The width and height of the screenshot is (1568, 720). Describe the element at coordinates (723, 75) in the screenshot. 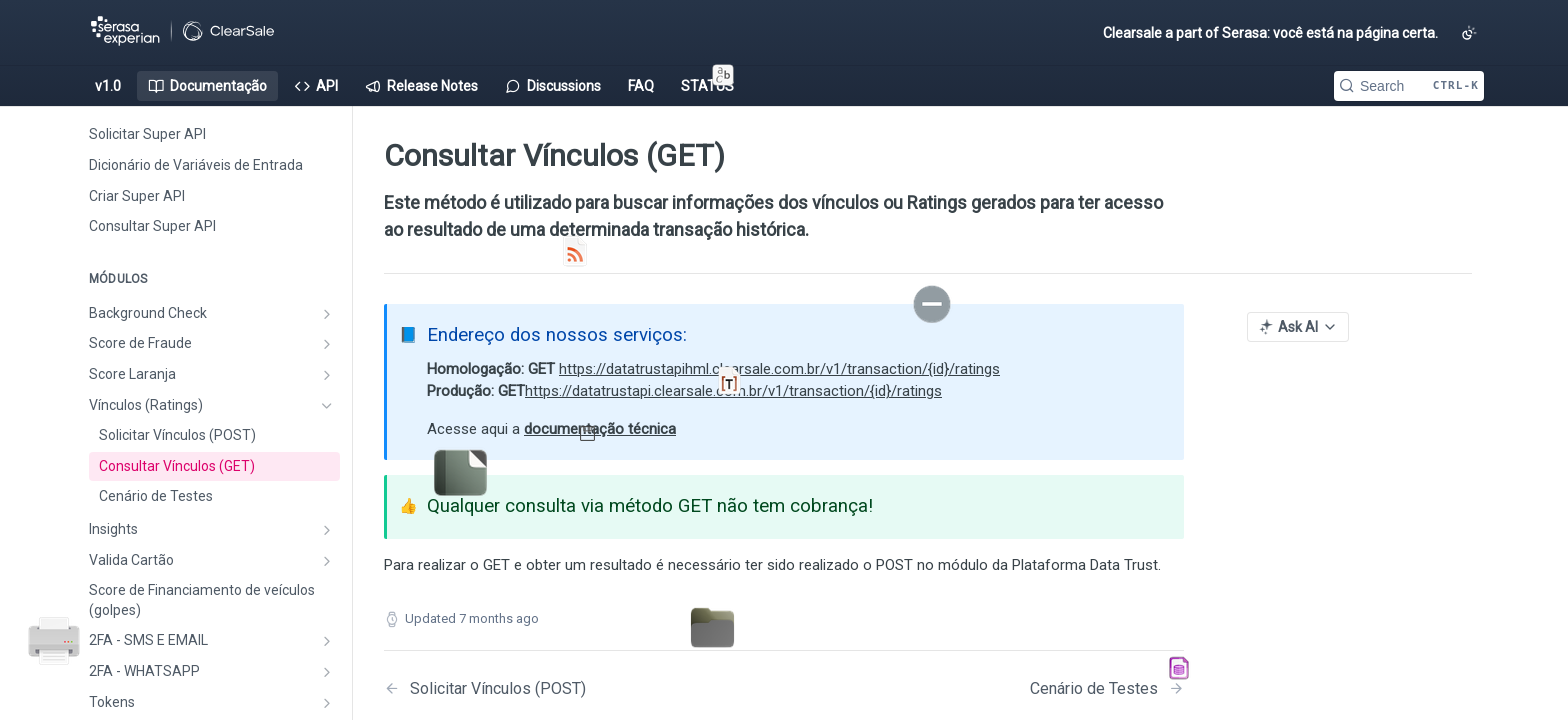

I see `open the font viewer application` at that location.